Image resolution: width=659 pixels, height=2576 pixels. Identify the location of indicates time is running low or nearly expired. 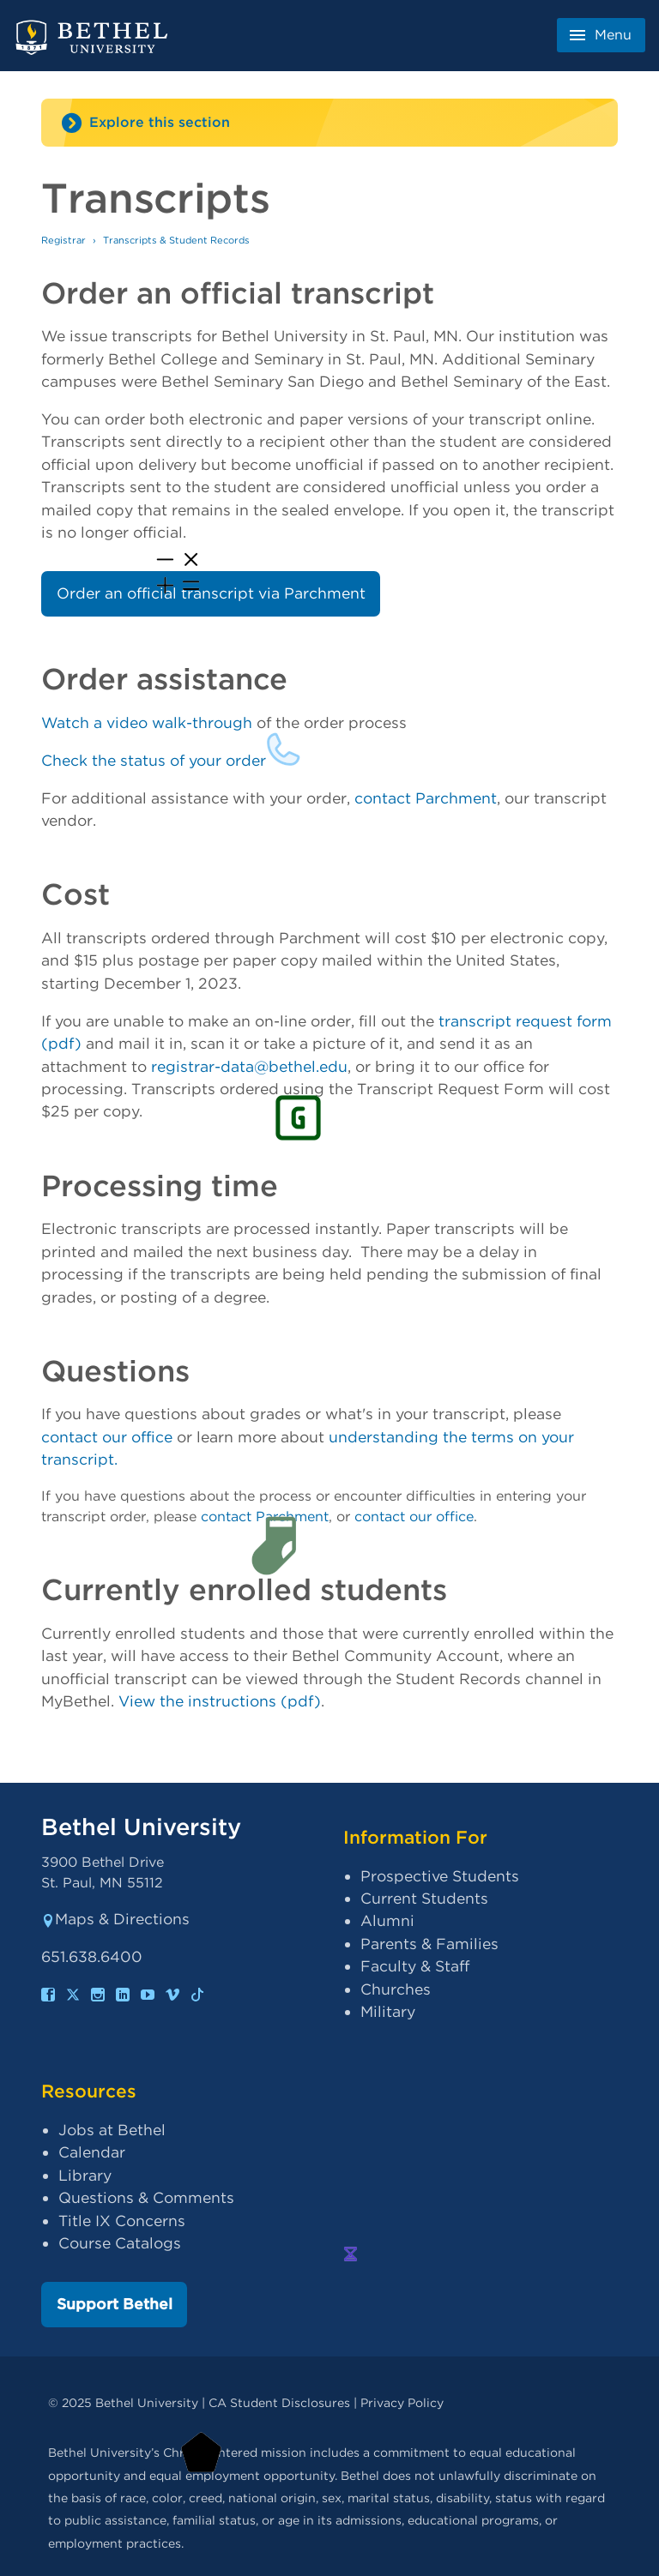
(350, 2254).